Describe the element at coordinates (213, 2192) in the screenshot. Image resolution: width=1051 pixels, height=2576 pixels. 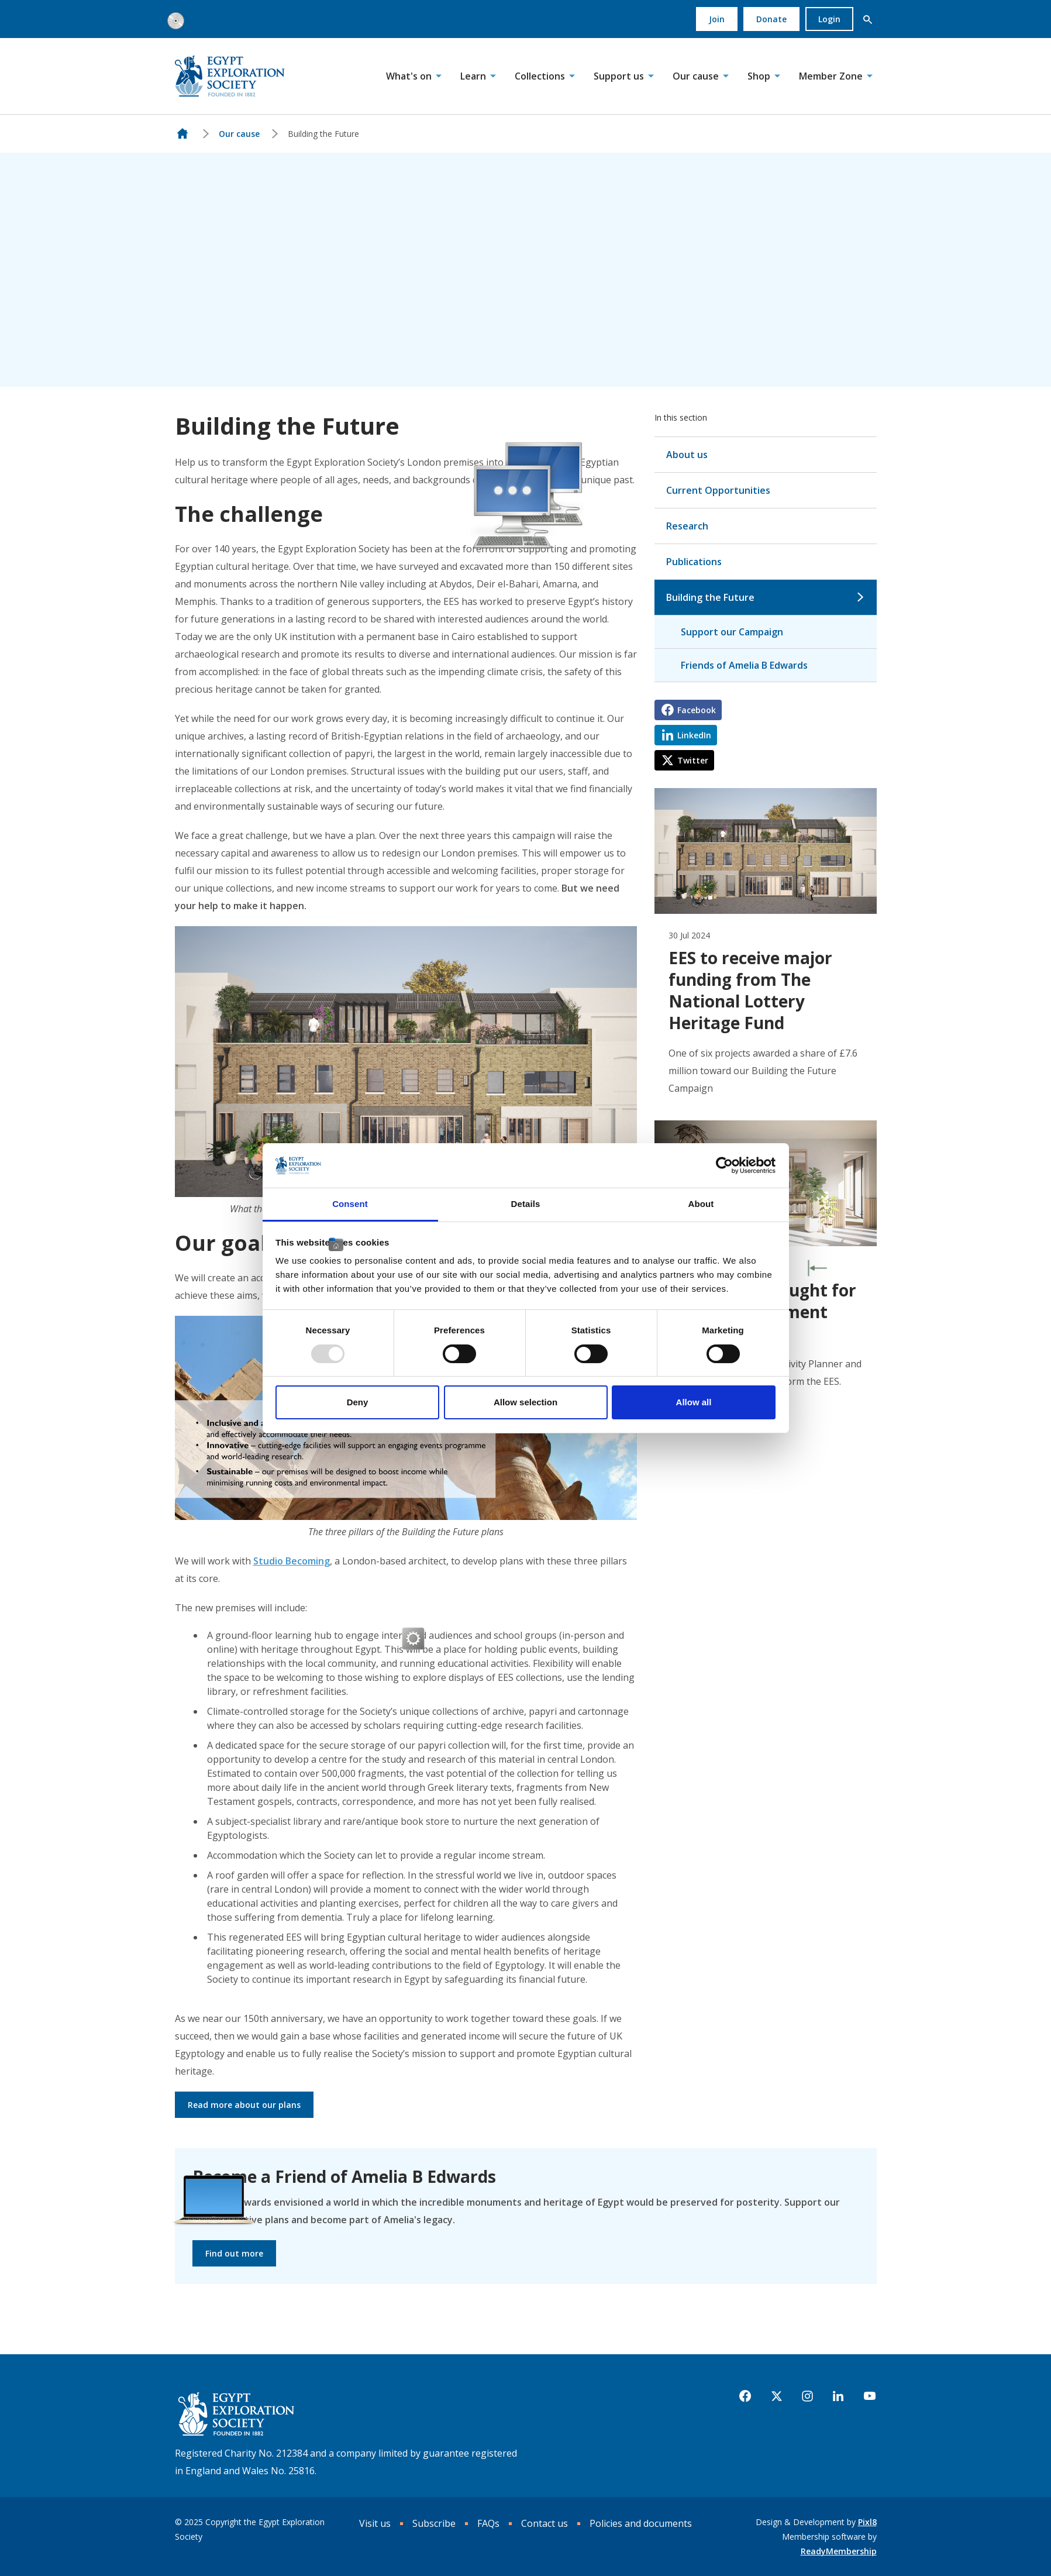
I see `represents a macbook device in system settings` at that location.